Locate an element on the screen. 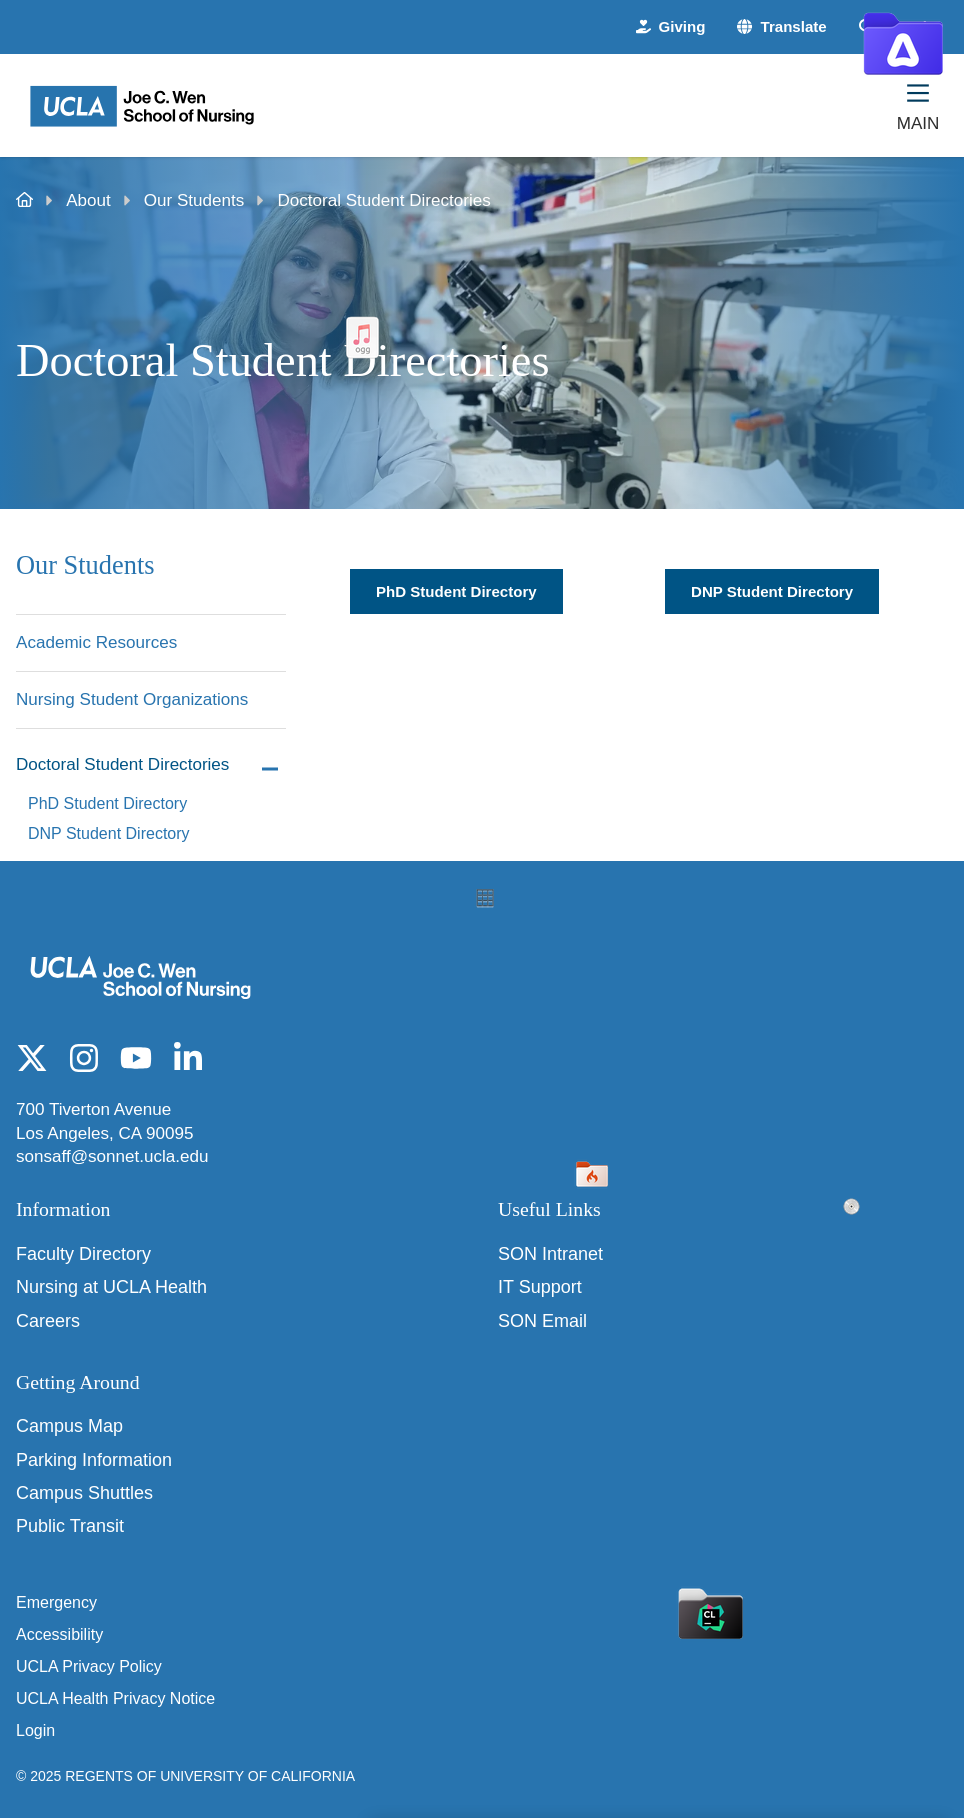  switch to grid view layout is located at coordinates (484, 898).